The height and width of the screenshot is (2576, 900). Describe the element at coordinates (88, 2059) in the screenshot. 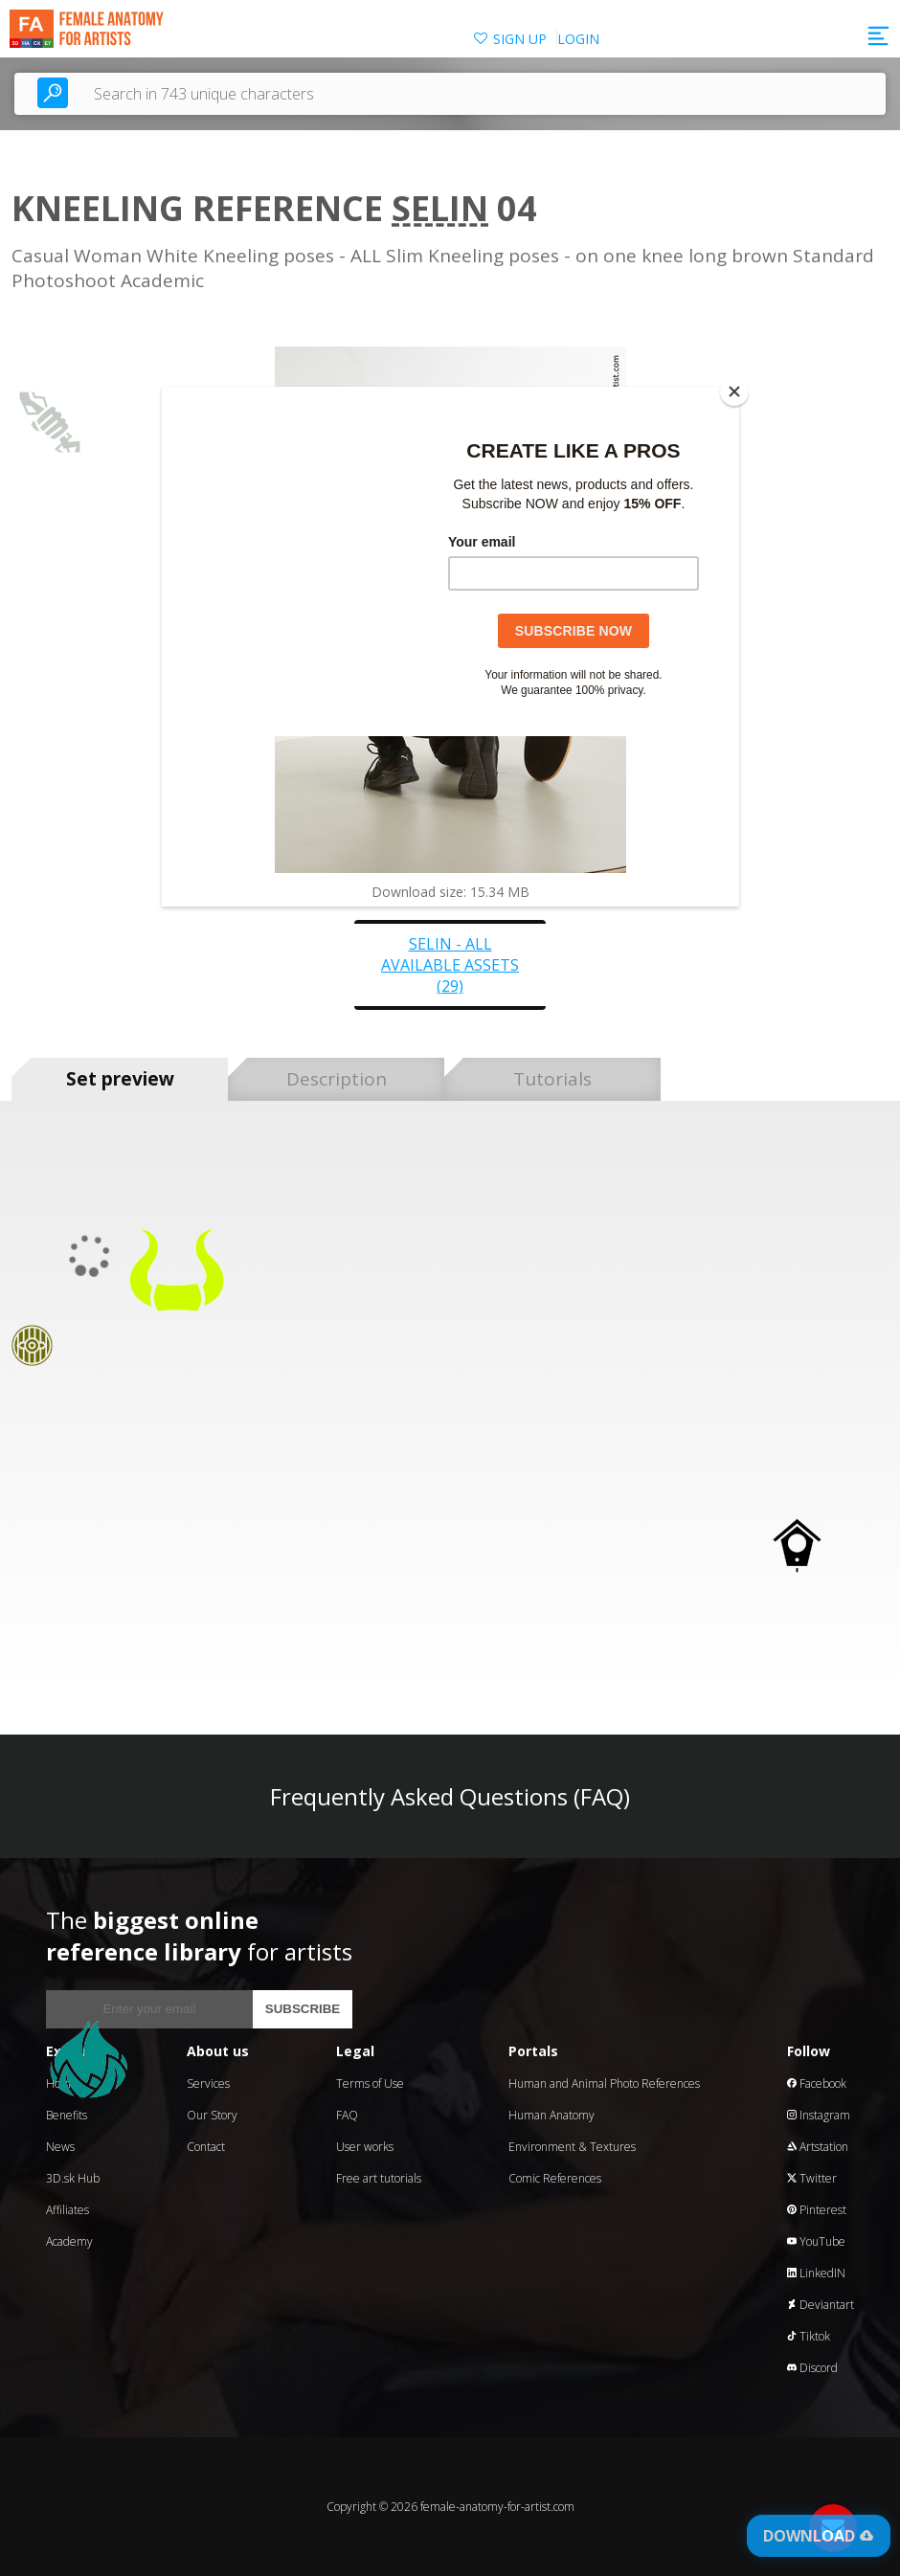

I see `indicates a hot or trending item` at that location.